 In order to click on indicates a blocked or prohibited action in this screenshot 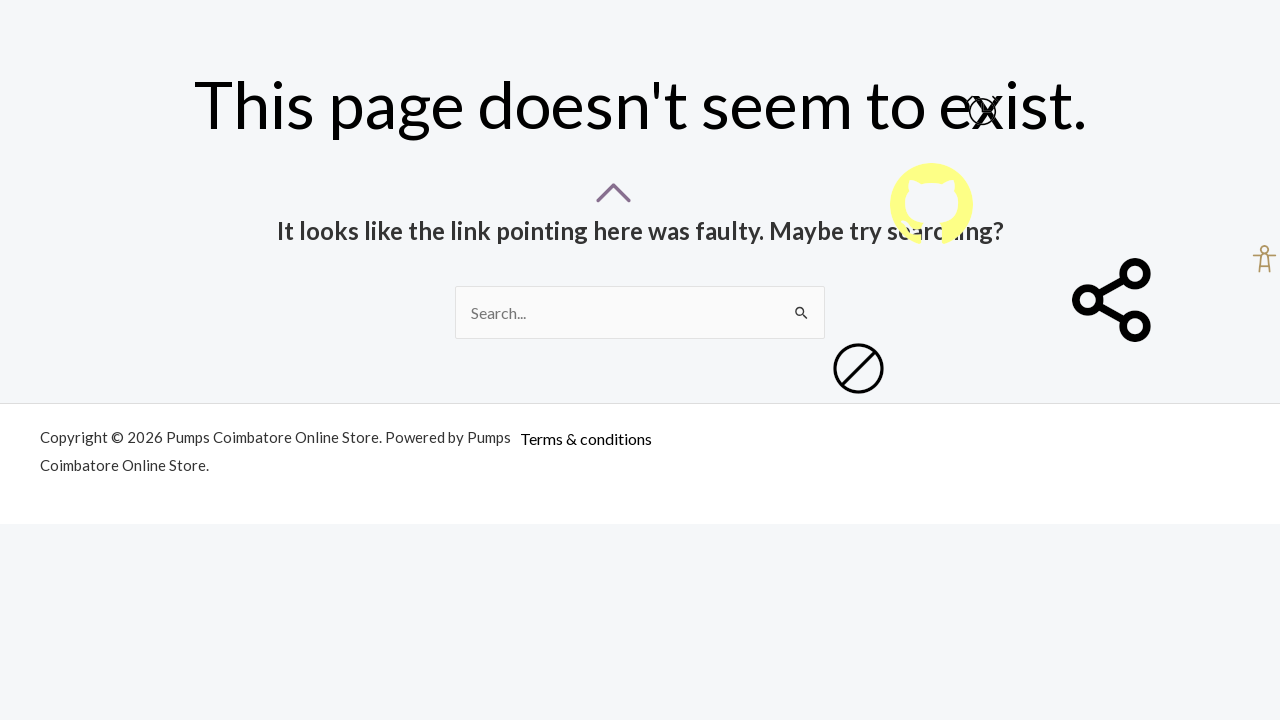, I will do `click(858, 368)`.